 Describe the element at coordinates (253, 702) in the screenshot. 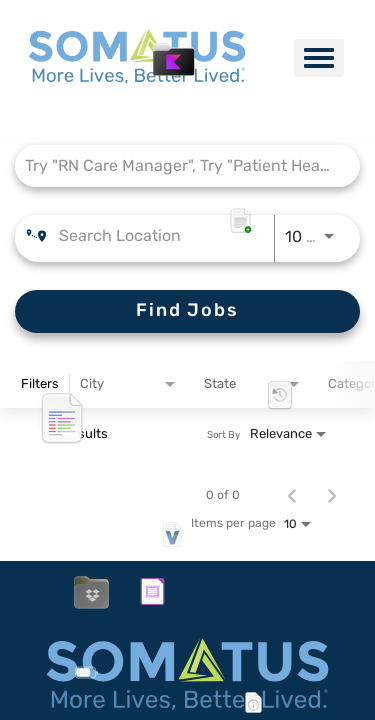

I see `a readme or documentation file` at that location.